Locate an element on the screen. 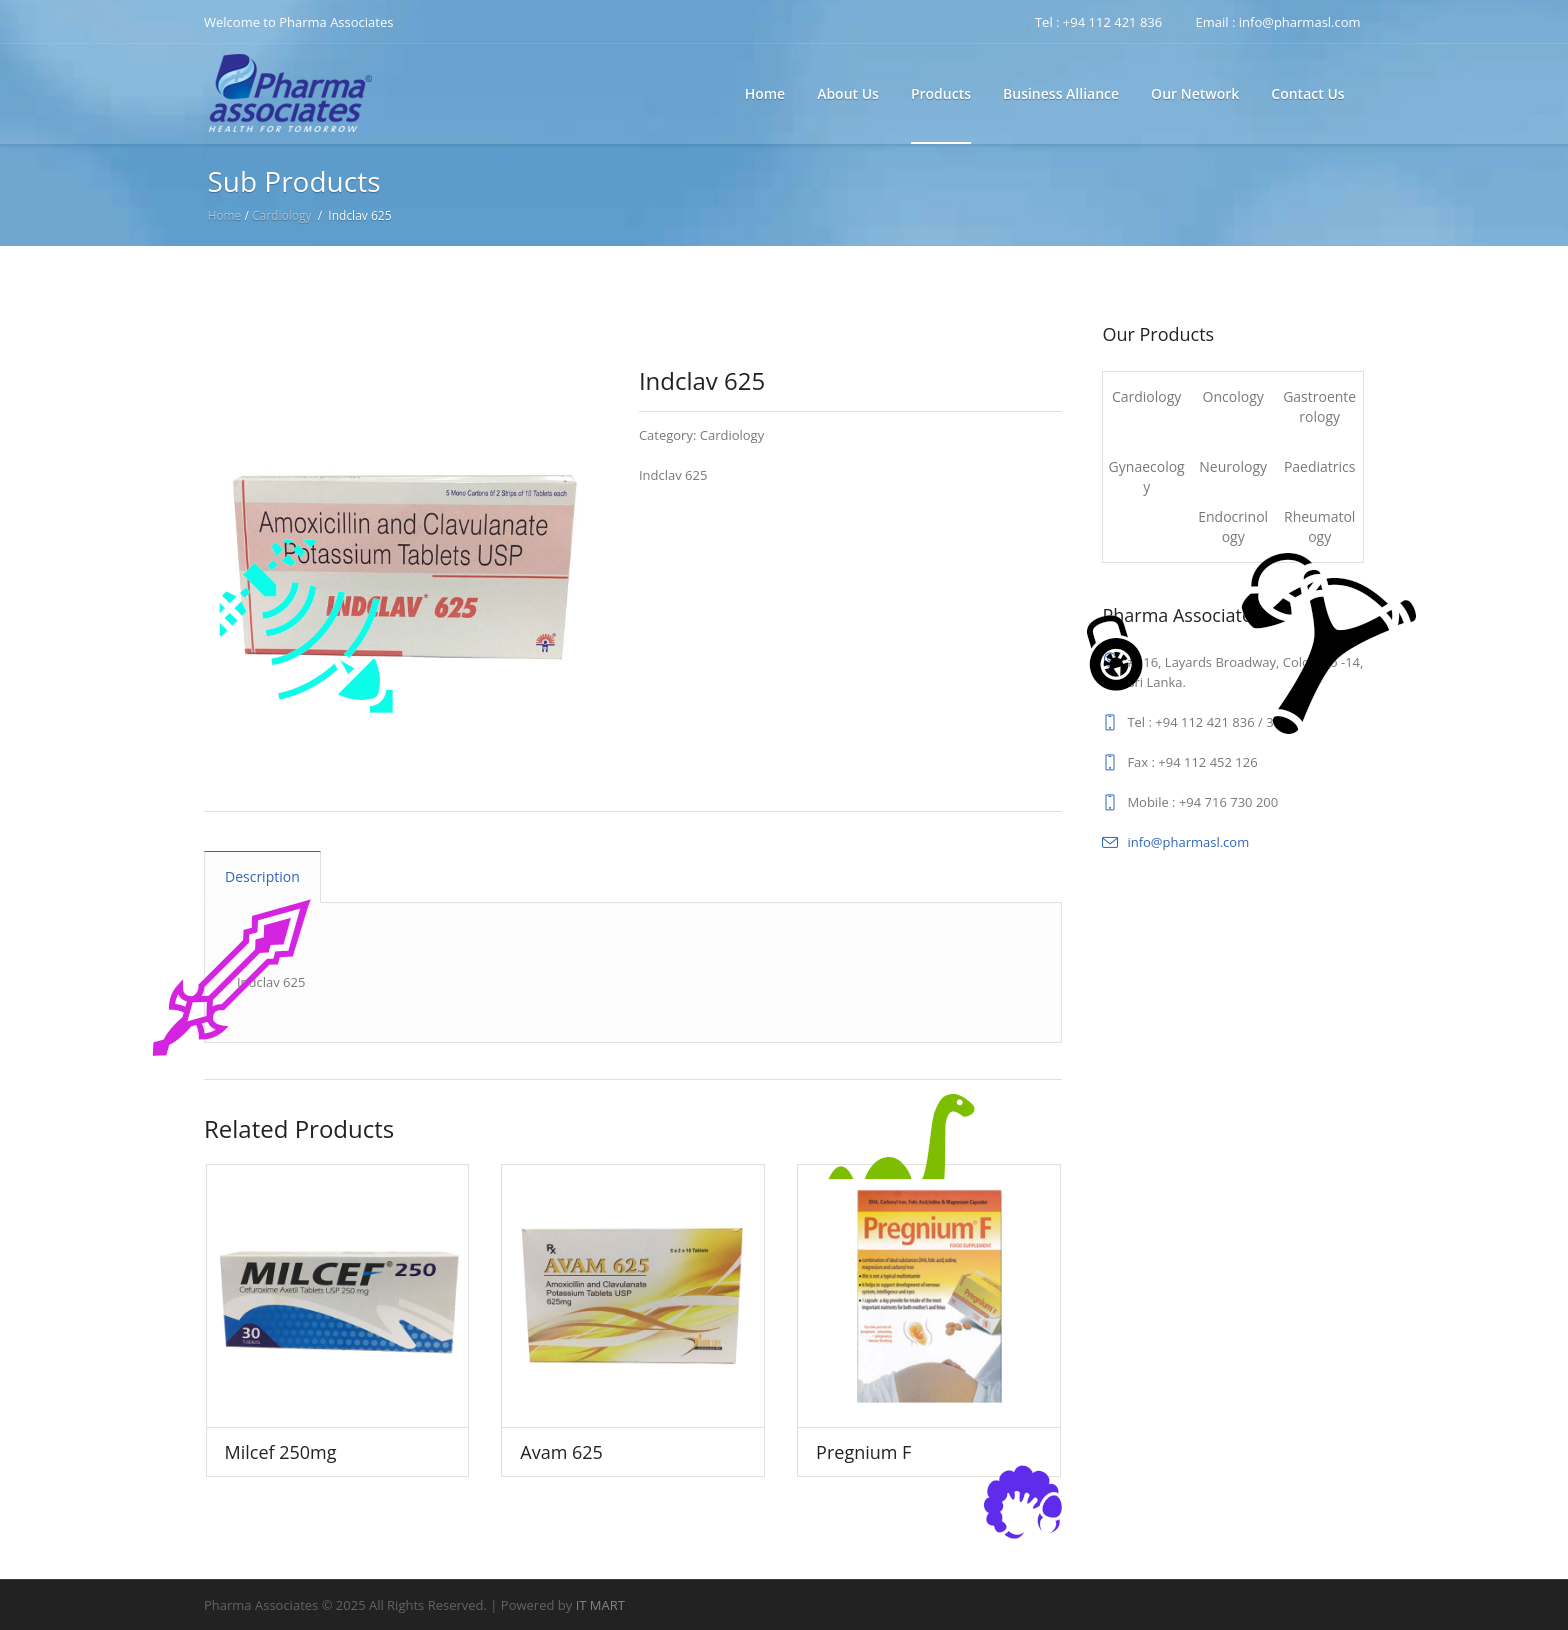  access sea creatures or aquatic animals category is located at coordinates (901, 1136).